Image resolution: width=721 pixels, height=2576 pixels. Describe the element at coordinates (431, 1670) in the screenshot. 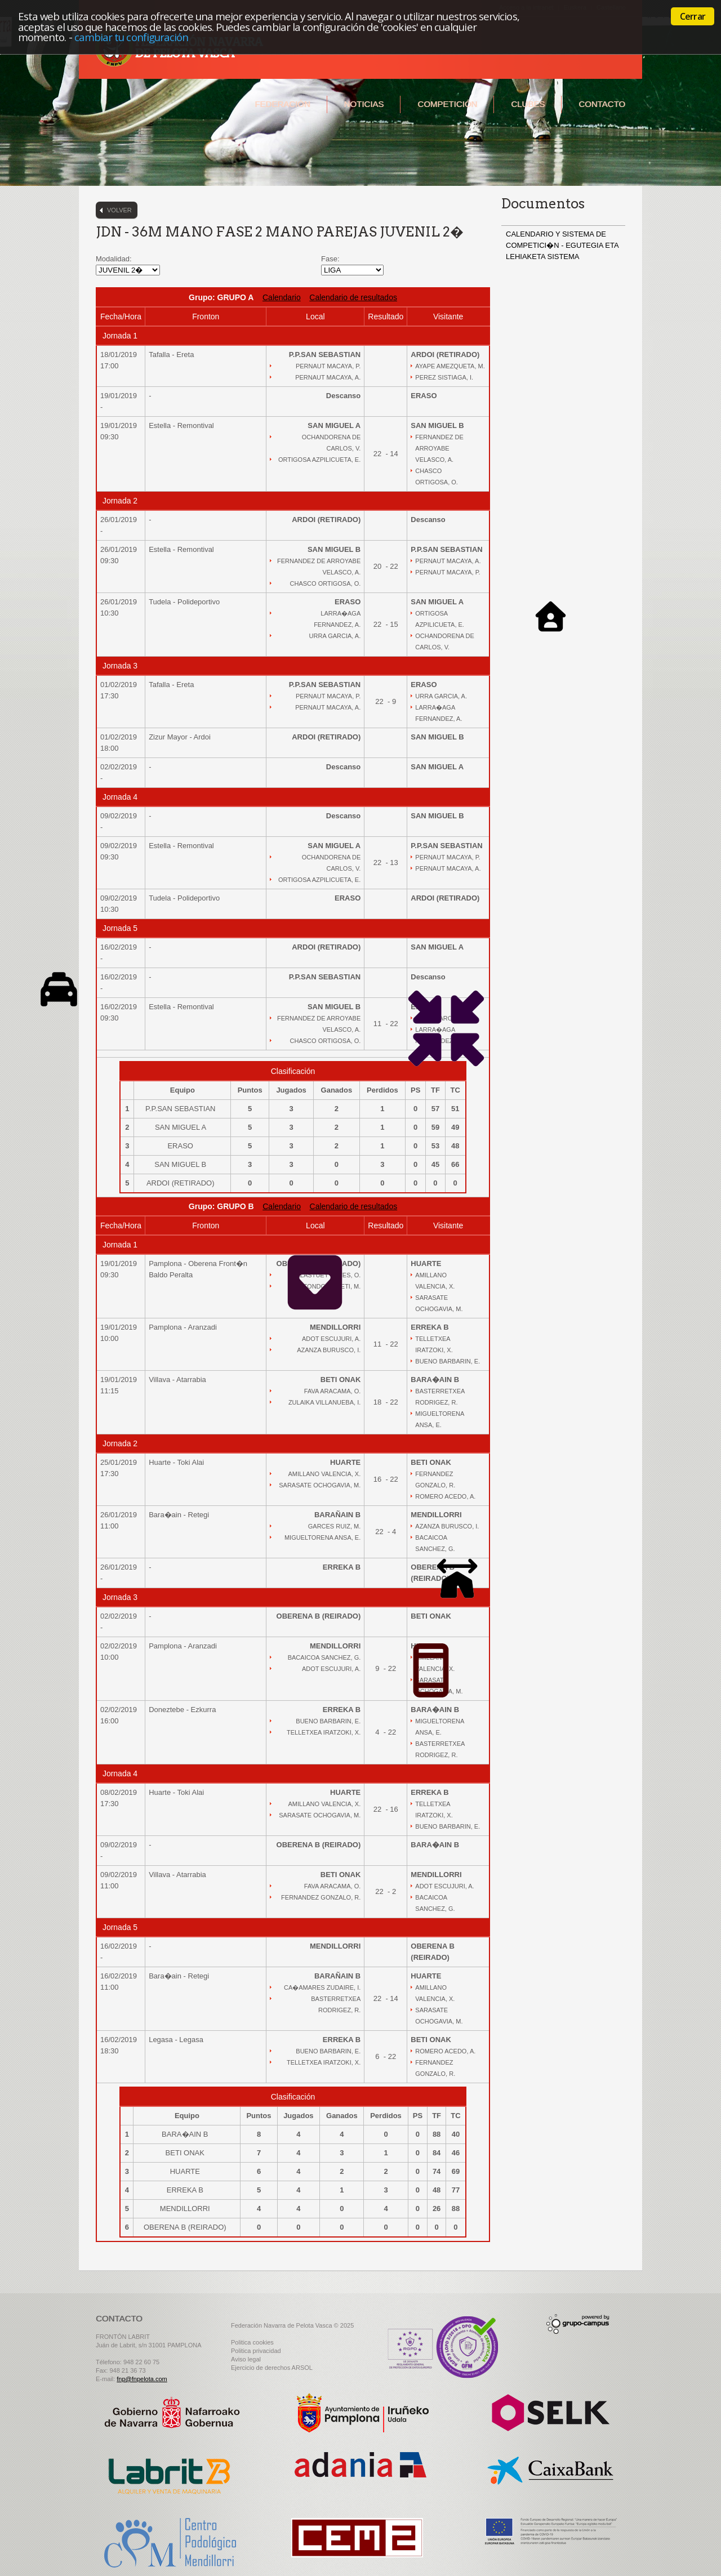

I see `switch to mobile view` at that location.